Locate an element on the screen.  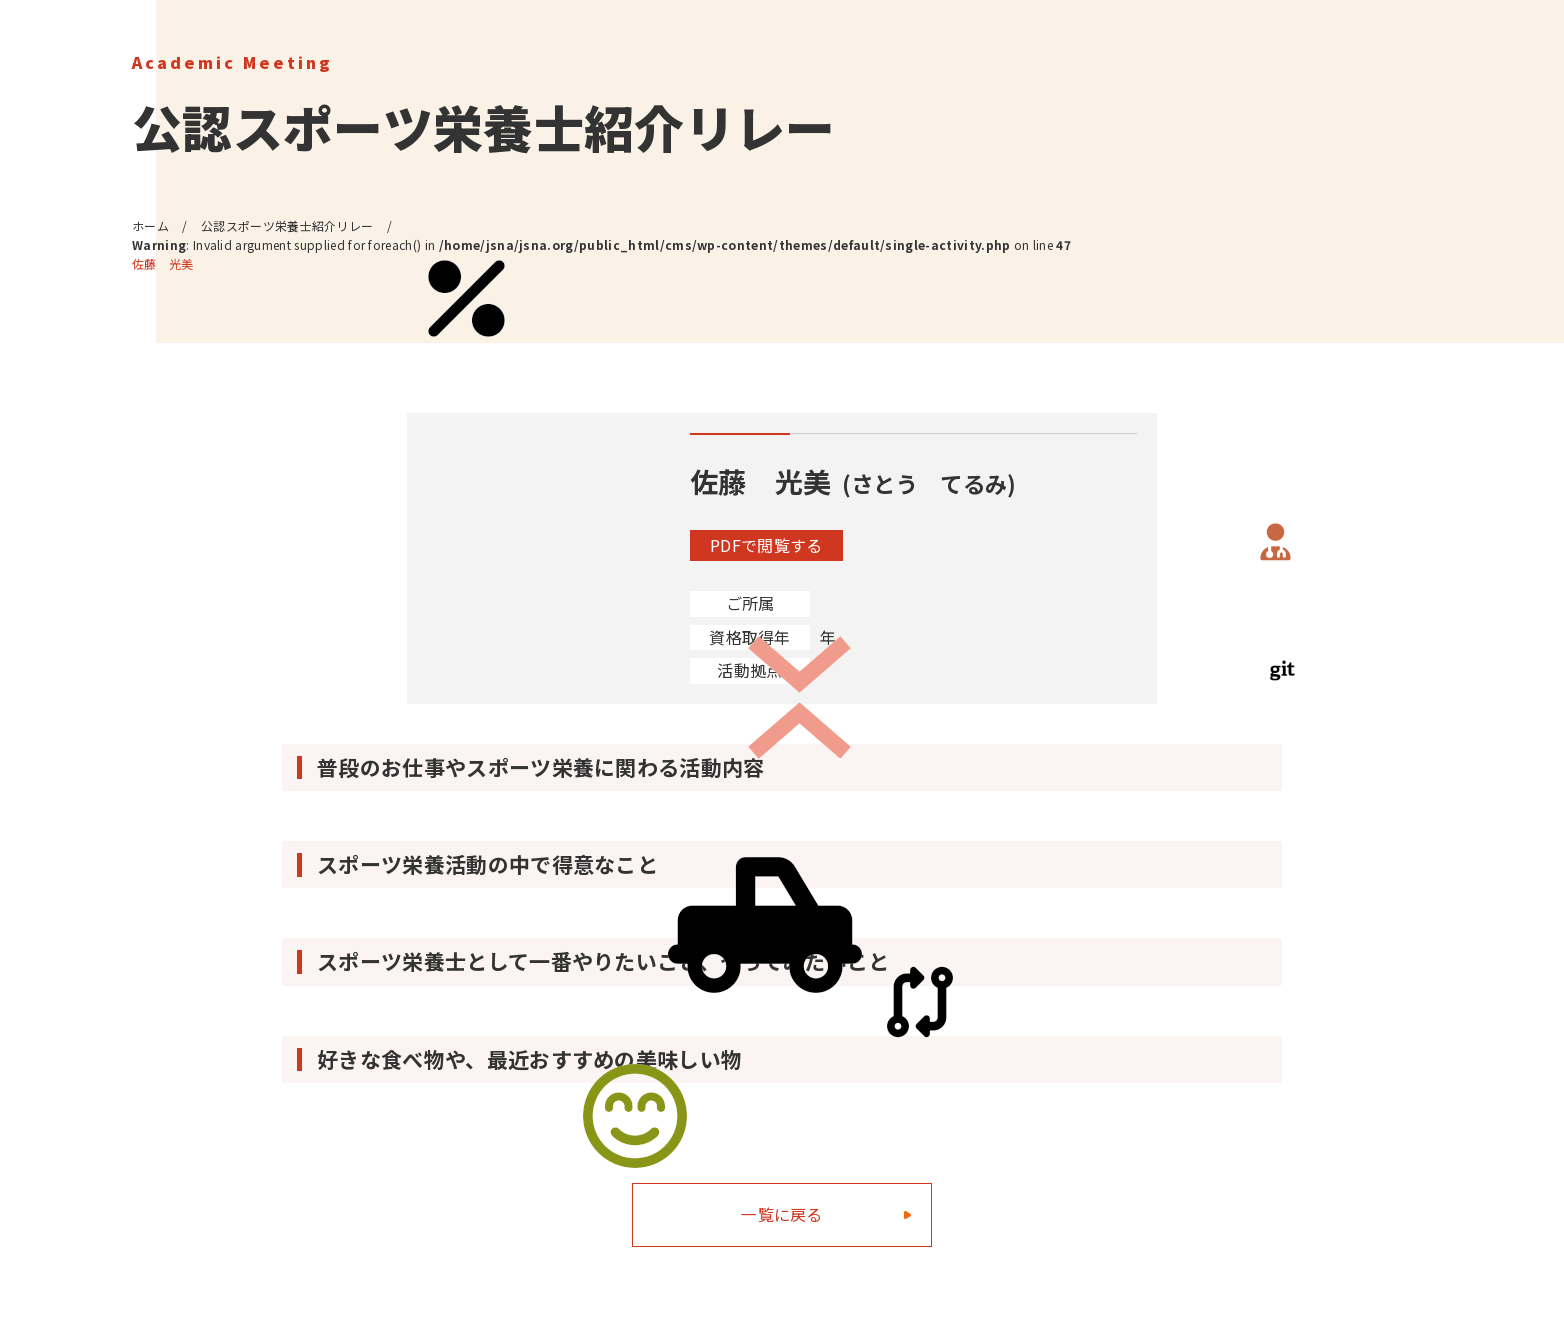
view doctor or medical professional profile is located at coordinates (1275, 541).